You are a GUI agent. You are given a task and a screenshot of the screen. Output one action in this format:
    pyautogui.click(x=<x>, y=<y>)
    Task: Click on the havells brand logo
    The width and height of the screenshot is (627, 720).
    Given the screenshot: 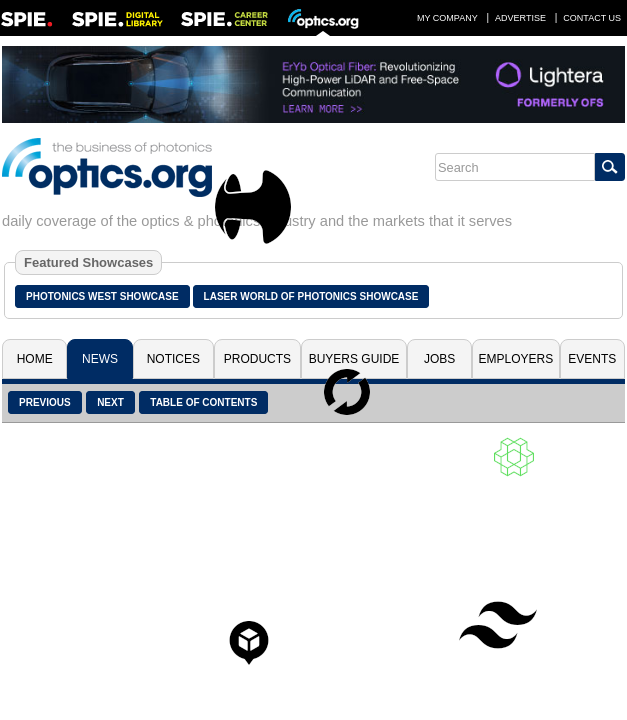 What is the action you would take?
    pyautogui.click(x=253, y=207)
    